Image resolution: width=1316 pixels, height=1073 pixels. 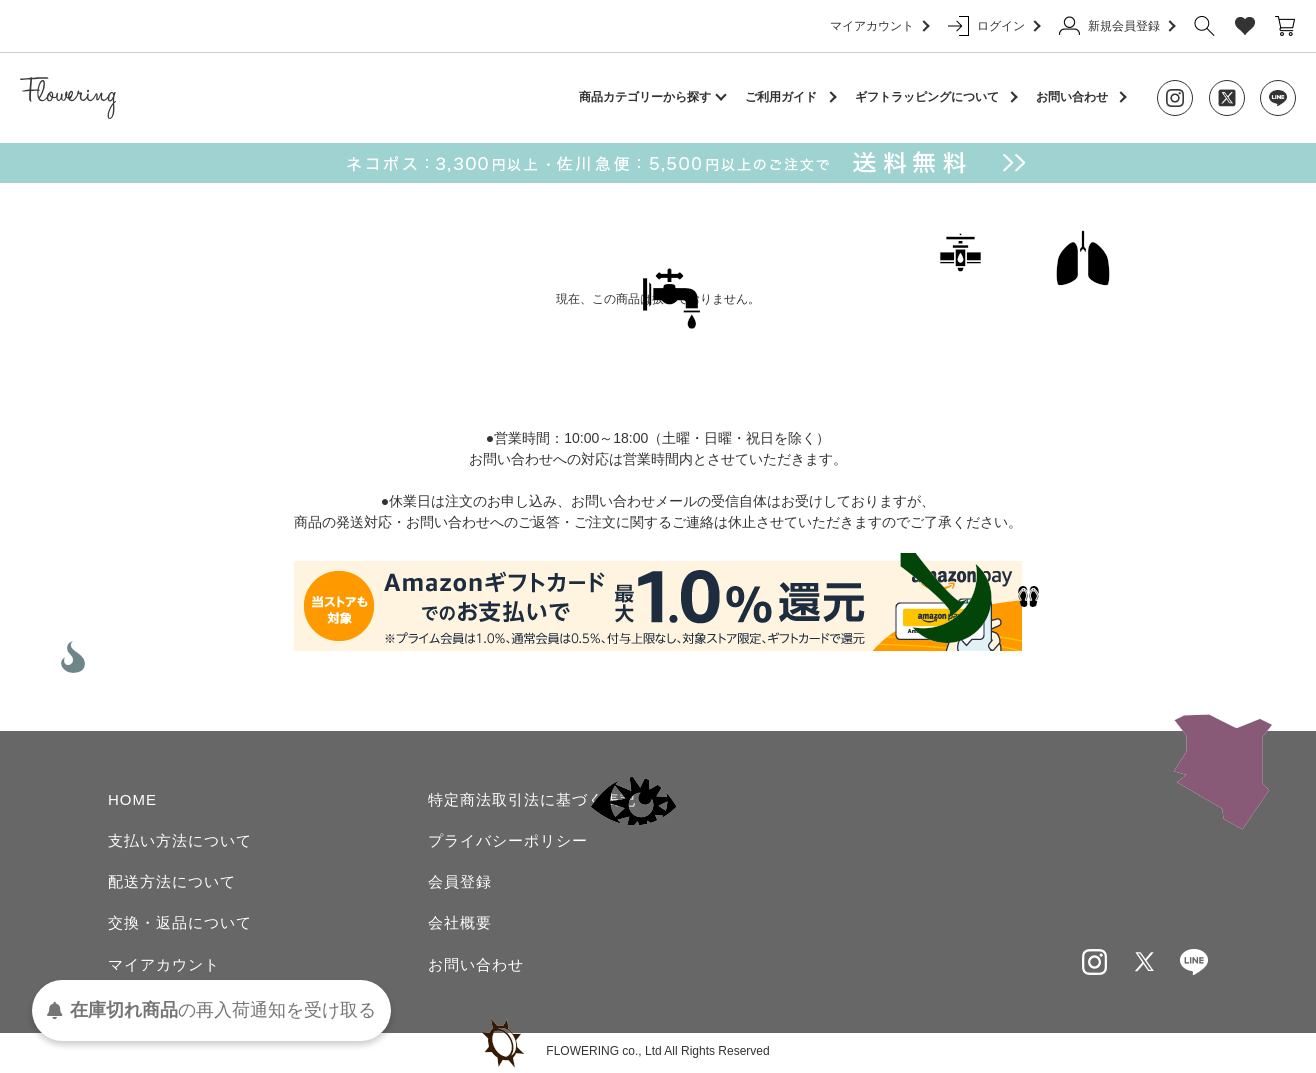 What do you see at coordinates (633, 805) in the screenshot?
I see `indicates a special ability or enhanced vision power-up` at bounding box center [633, 805].